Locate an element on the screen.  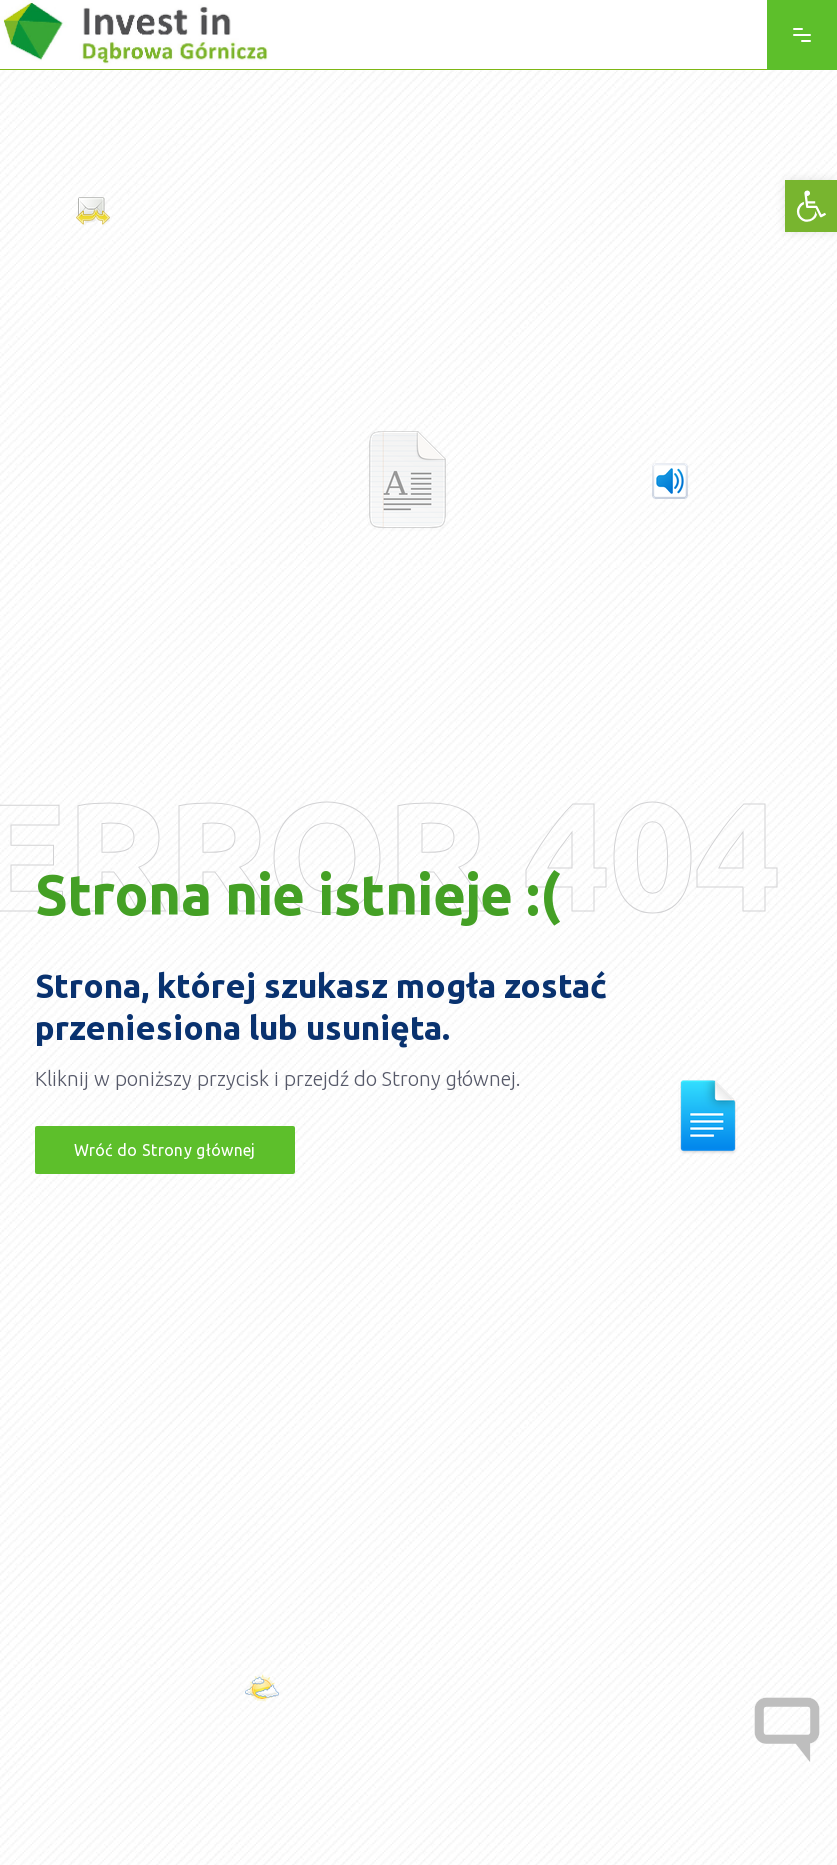
open a text document or word processing file is located at coordinates (708, 1117).